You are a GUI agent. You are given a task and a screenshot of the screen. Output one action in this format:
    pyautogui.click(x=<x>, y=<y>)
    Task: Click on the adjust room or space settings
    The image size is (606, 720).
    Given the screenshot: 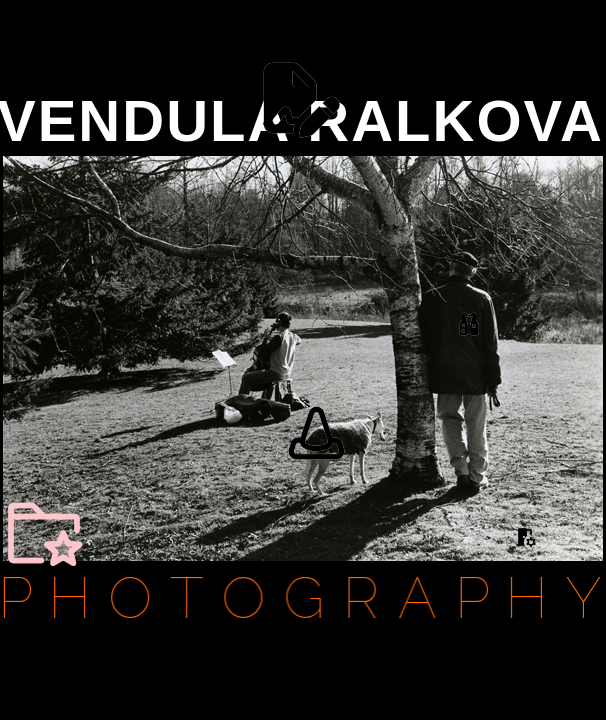 What is the action you would take?
    pyautogui.click(x=525, y=537)
    